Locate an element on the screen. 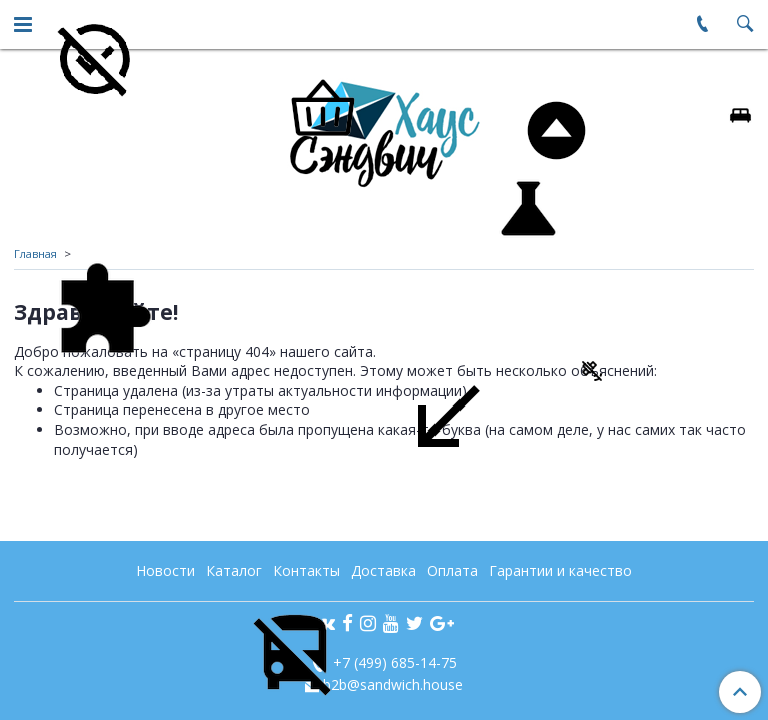  navigate to the southwest direction is located at coordinates (447, 418).